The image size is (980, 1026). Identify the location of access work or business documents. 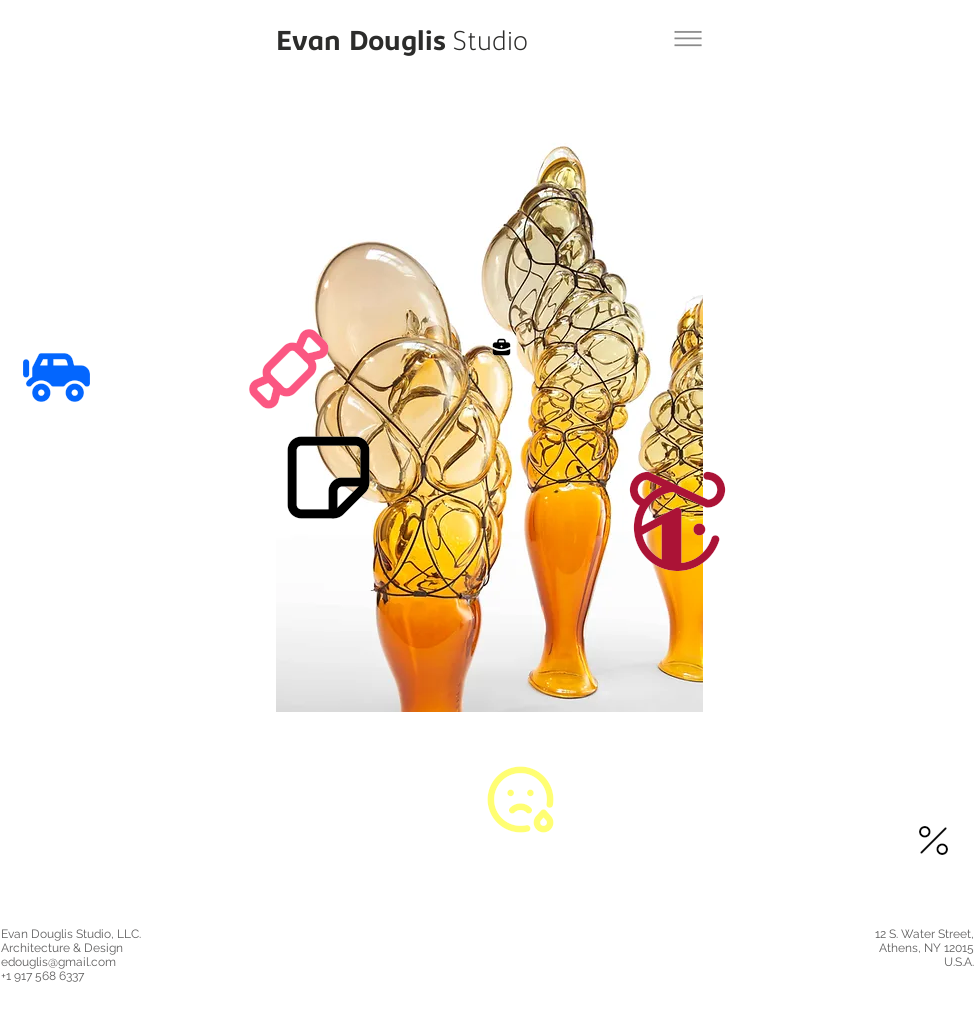
(501, 347).